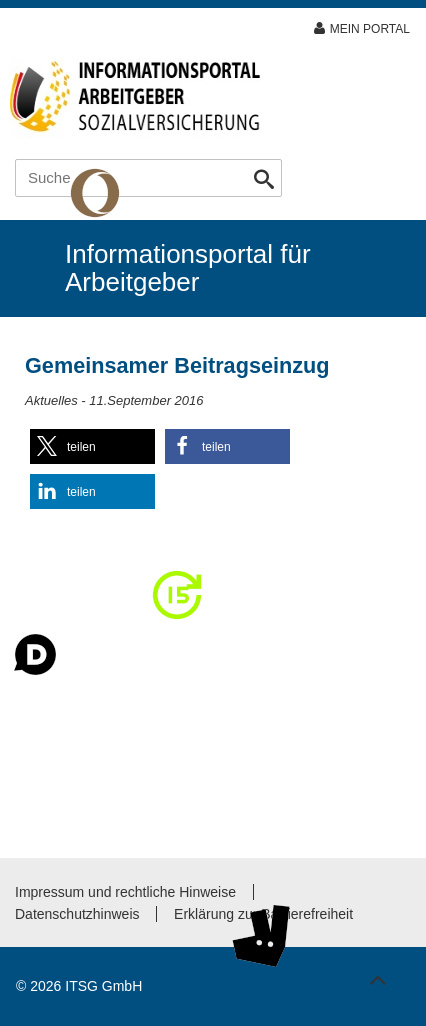 The width and height of the screenshot is (426, 1026). Describe the element at coordinates (95, 193) in the screenshot. I see `open opera browser` at that location.